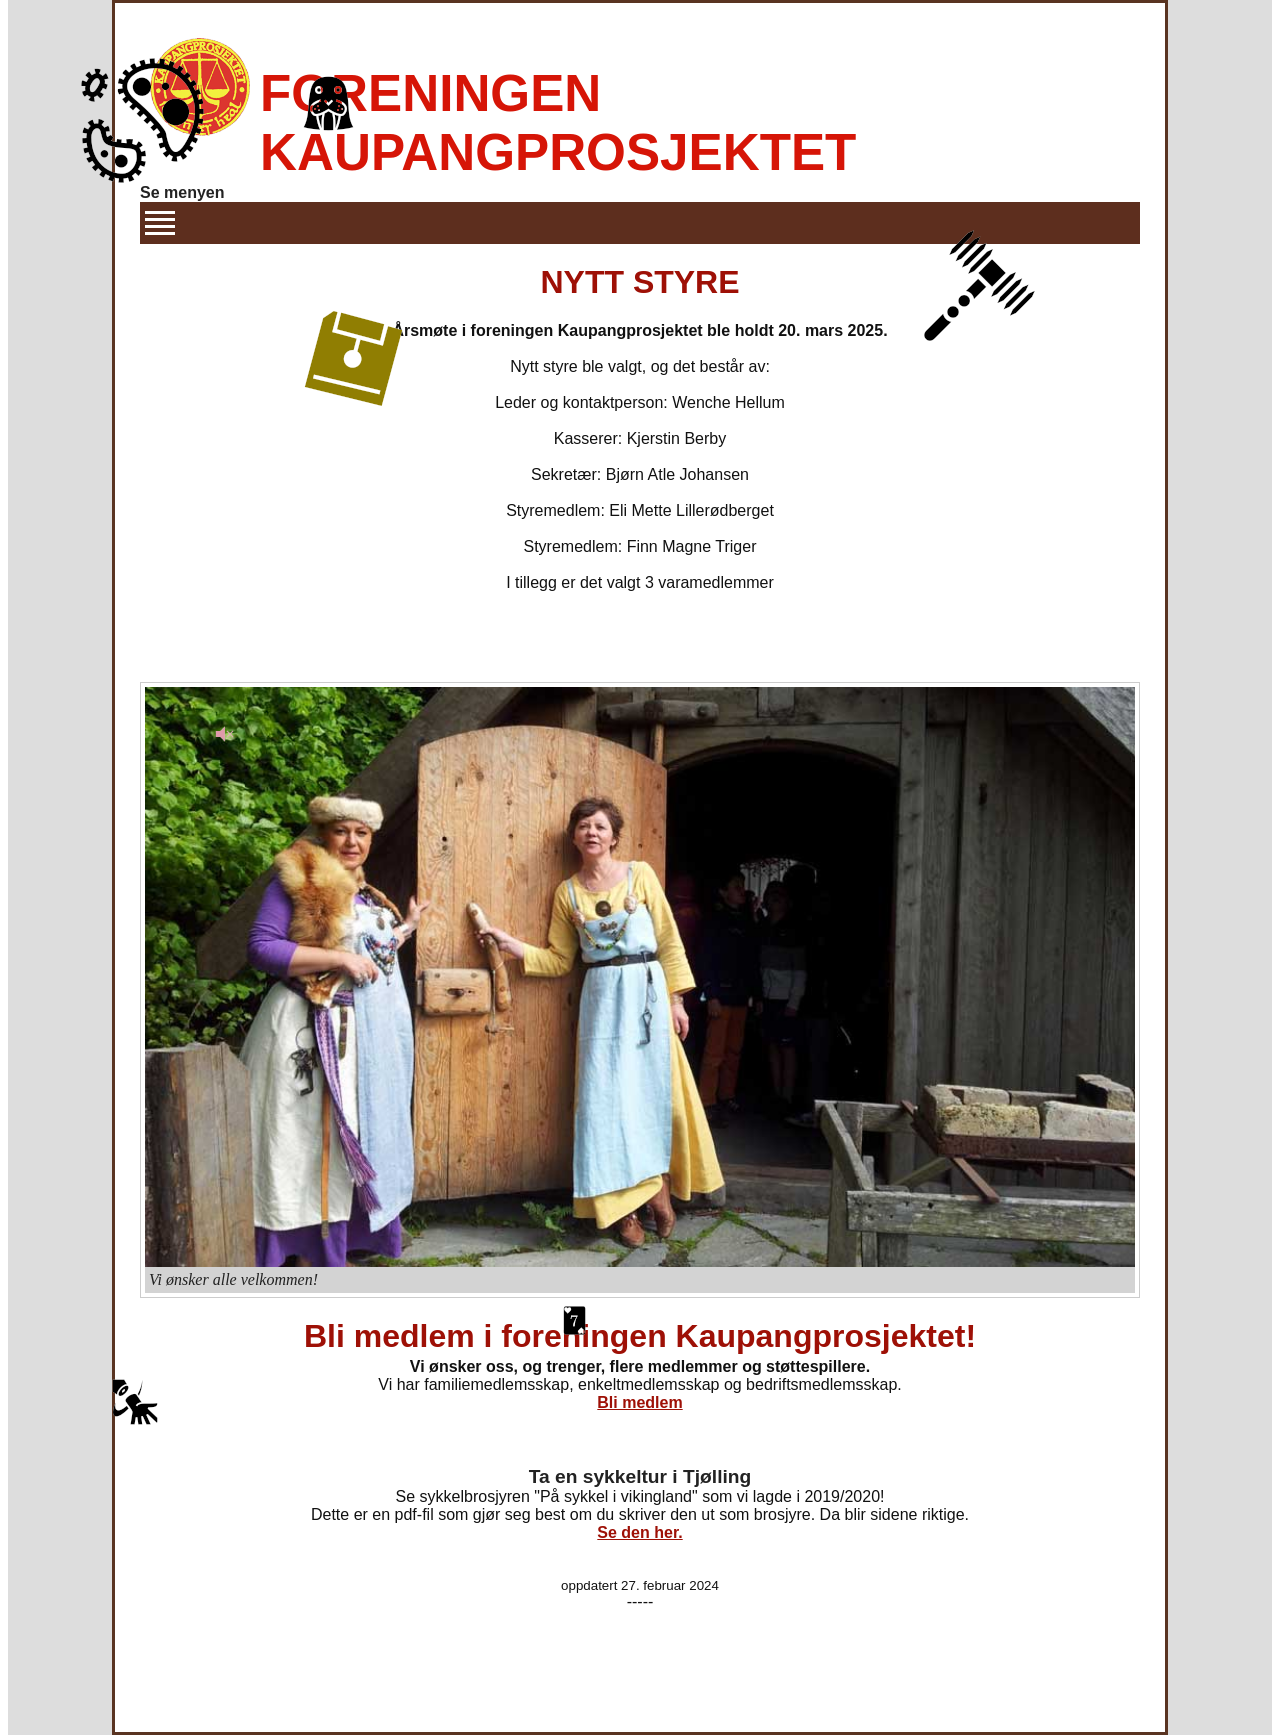 The height and width of the screenshot is (1735, 1280). Describe the element at coordinates (979, 285) in the screenshot. I see `toy mallet or hammer tool icon` at that location.